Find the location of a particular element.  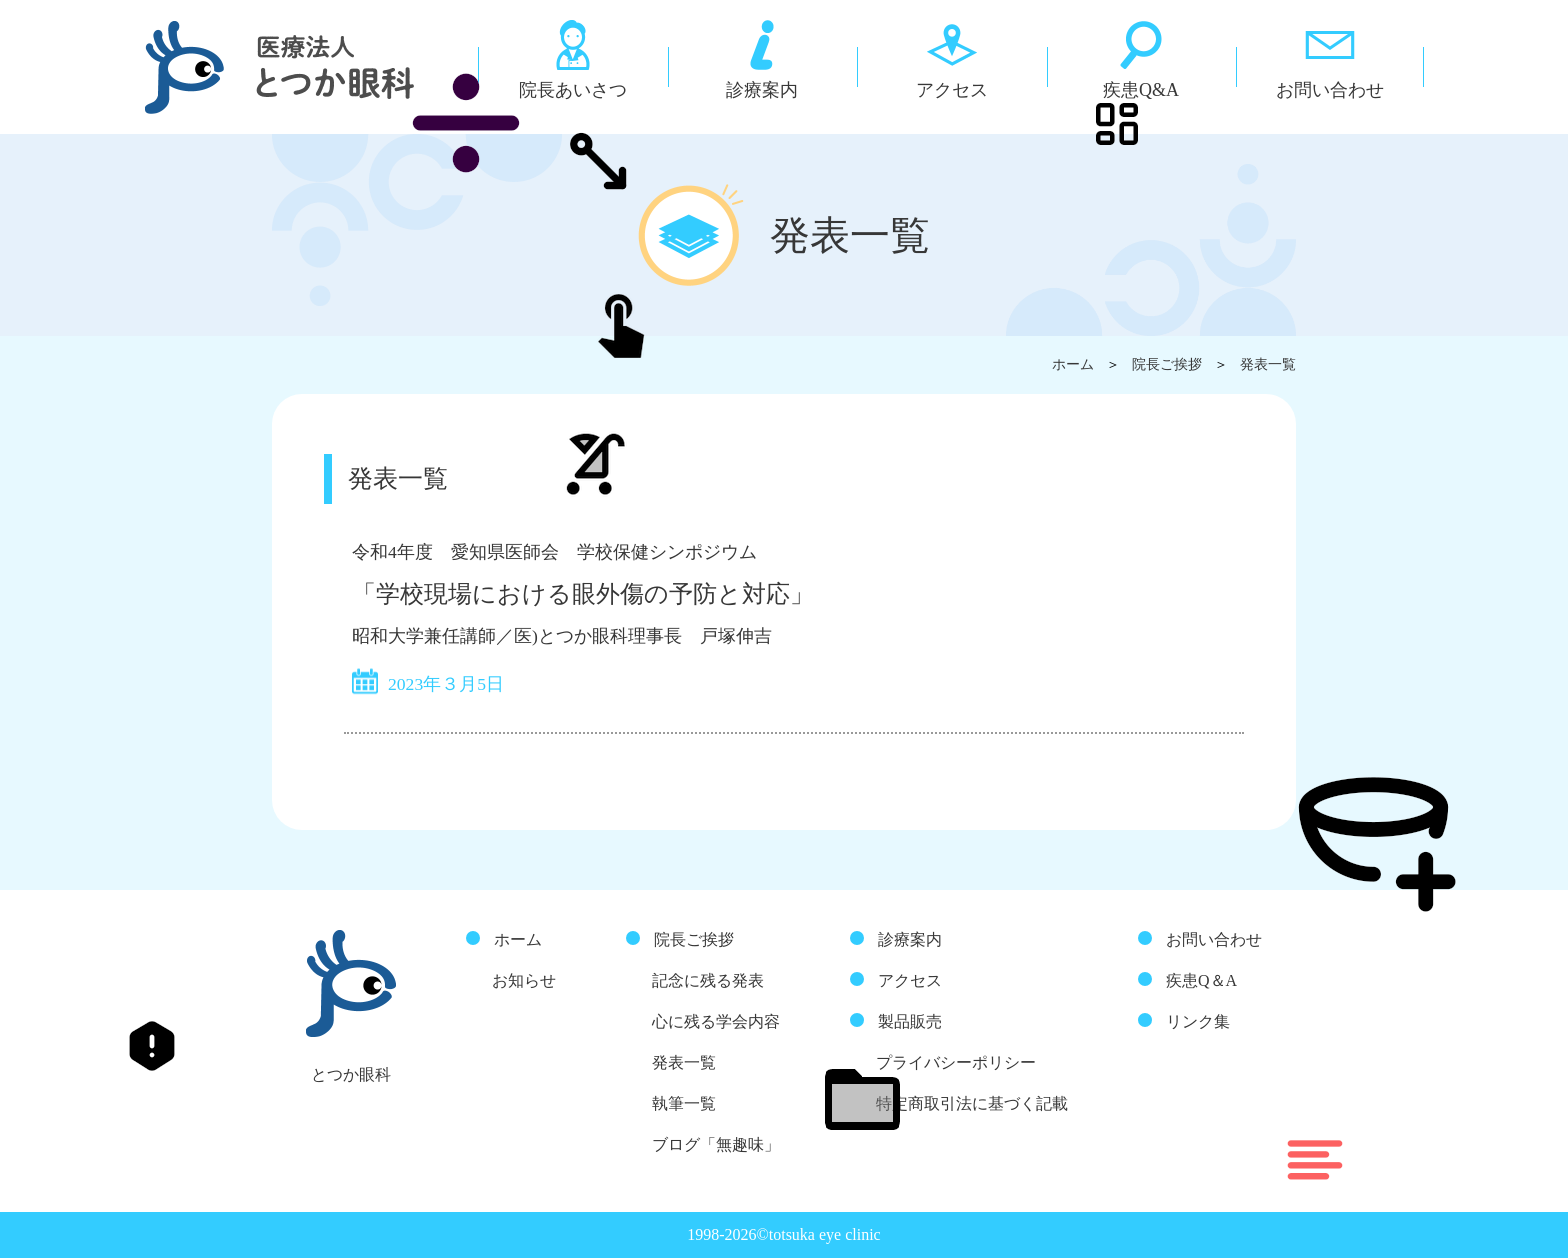

tap to interact with this element is located at coordinates (622, 327).